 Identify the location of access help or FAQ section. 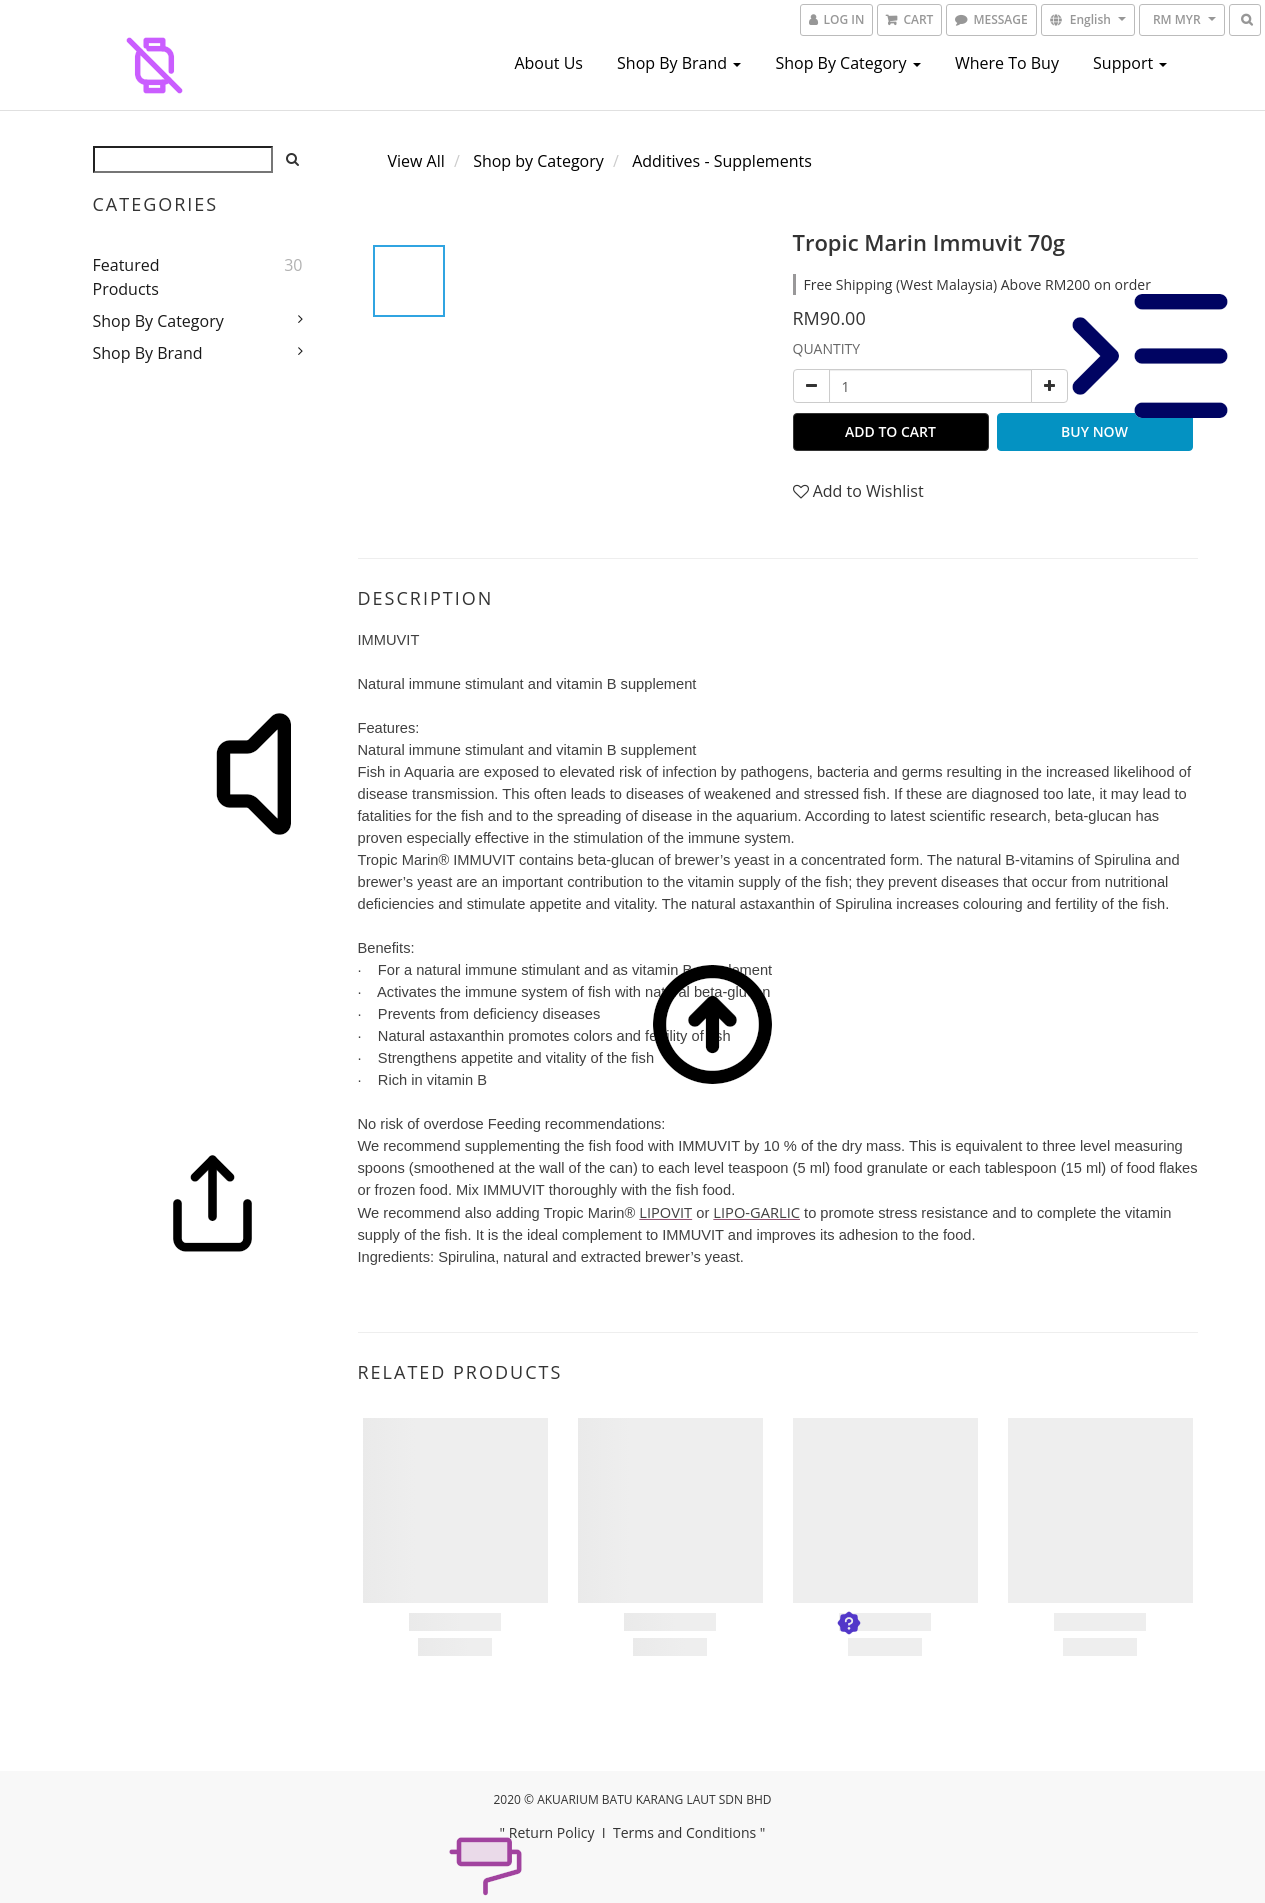
(849, 1623).